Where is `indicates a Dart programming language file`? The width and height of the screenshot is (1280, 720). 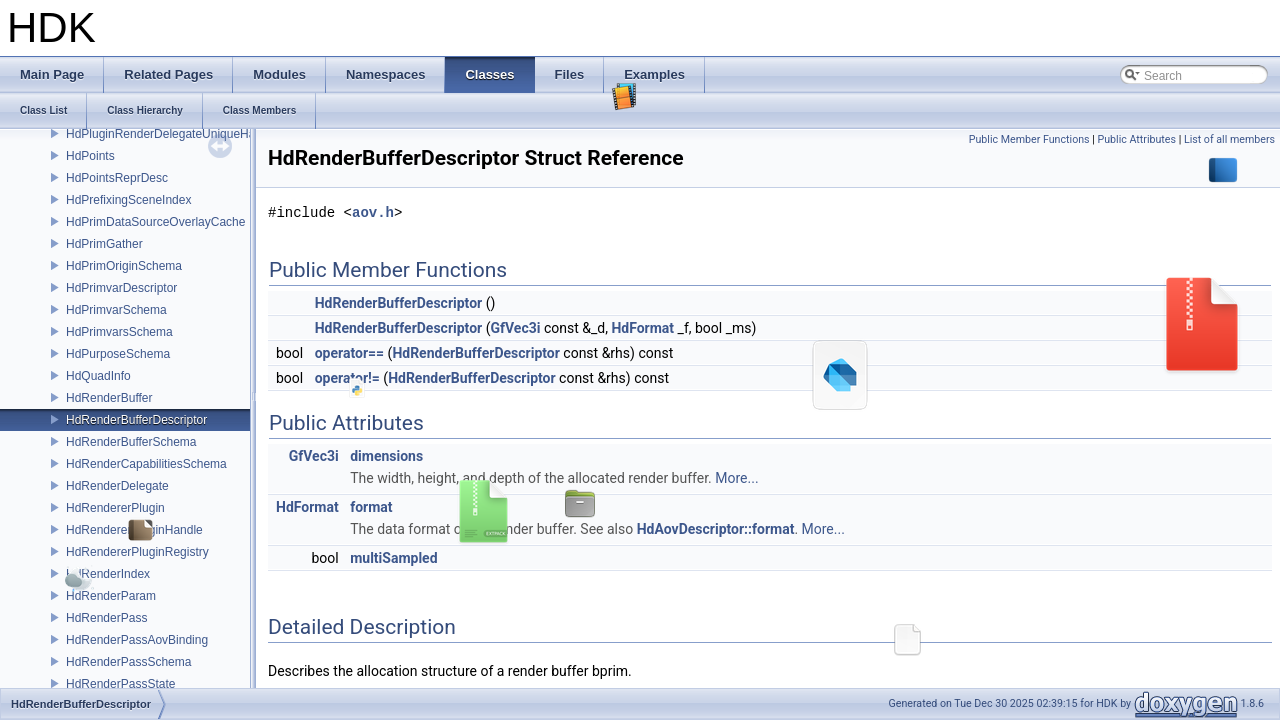 indicates a Dart programming language file is located at coordinates (840, 375).